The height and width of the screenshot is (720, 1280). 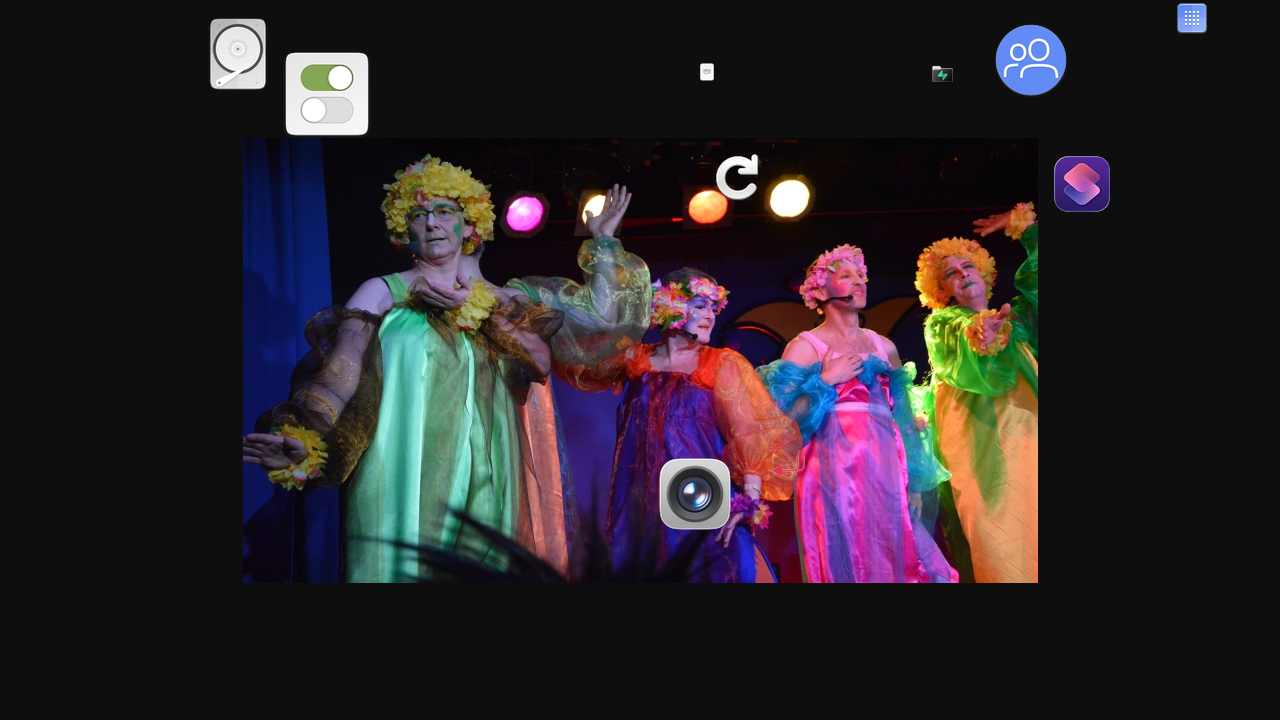 What do you see at coordinates (737, 178) in the screenshot?
I see `refresh the current view or page` at bounding box center [737, 178].